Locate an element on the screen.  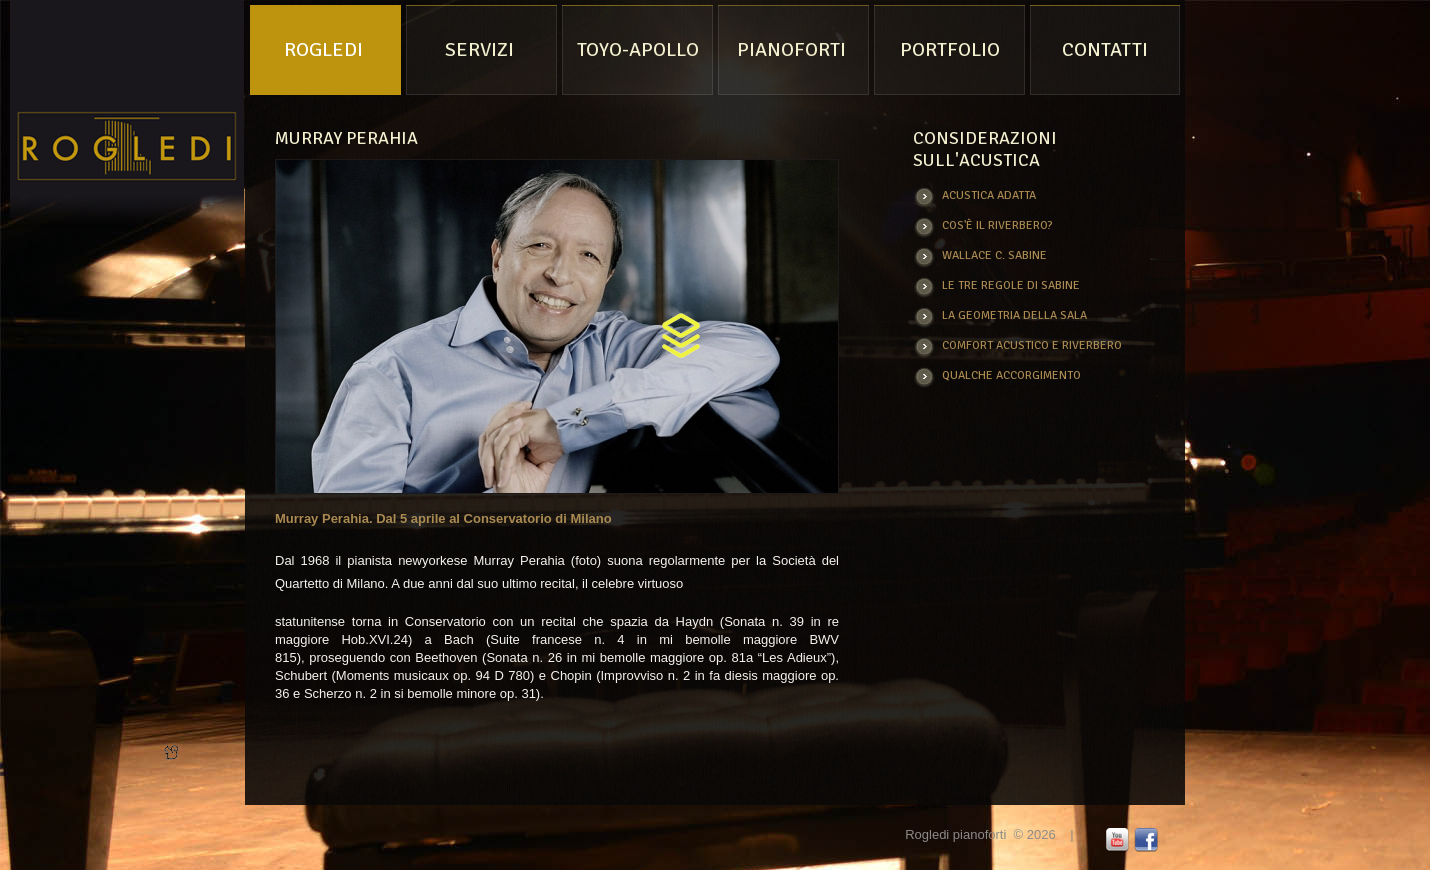
access GitHub's saved or stashed content is located at coordinates (171, 752).